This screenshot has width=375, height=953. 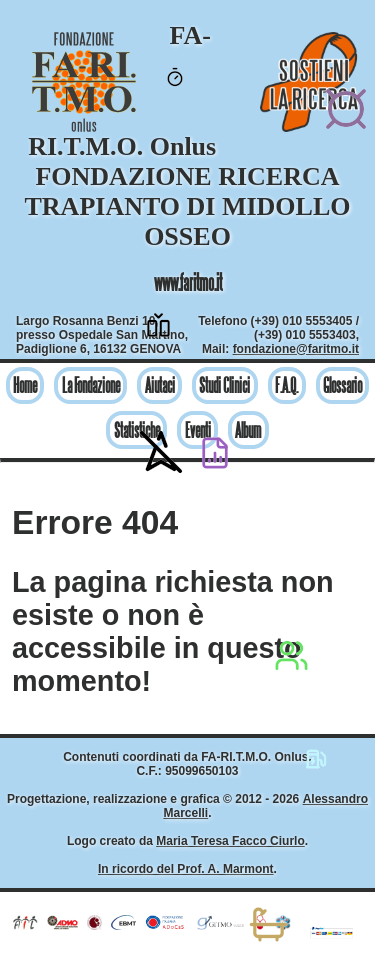 I want to click on view report or analytics file, so click(x=215, y=453).